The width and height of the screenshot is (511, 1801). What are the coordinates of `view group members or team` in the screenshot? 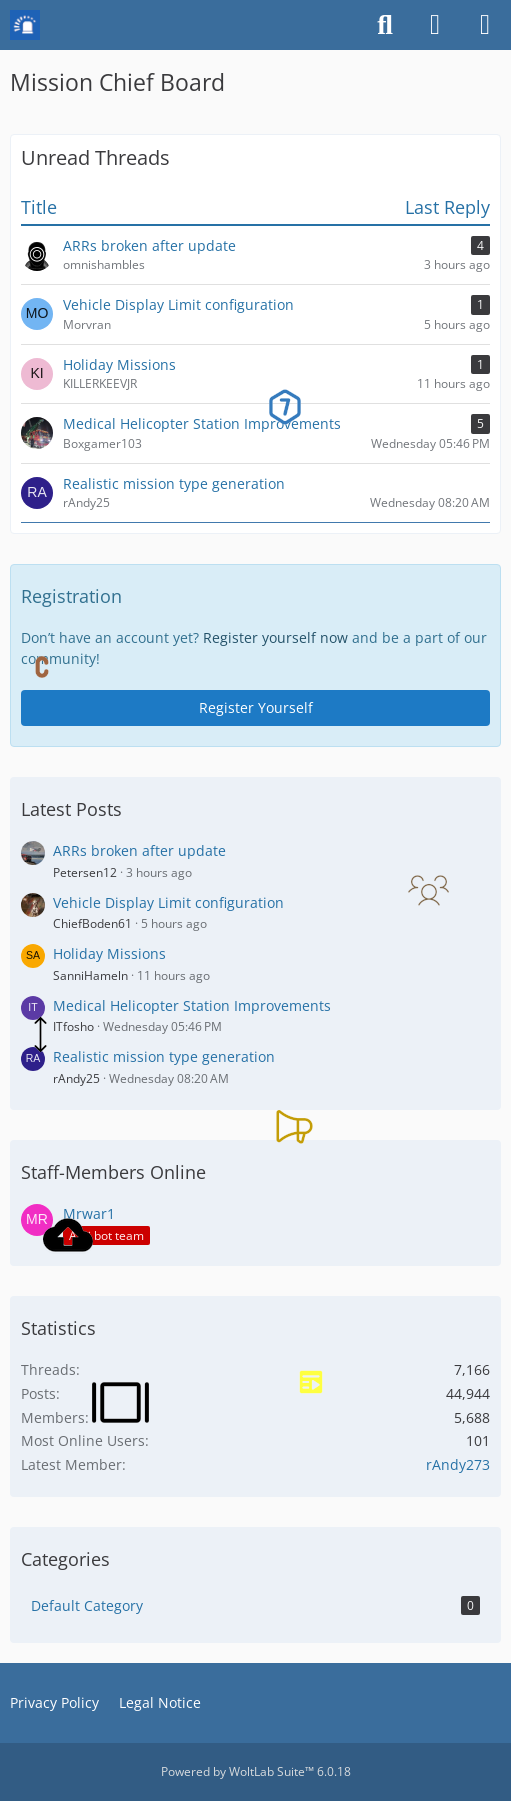 It's located at (429, 889).